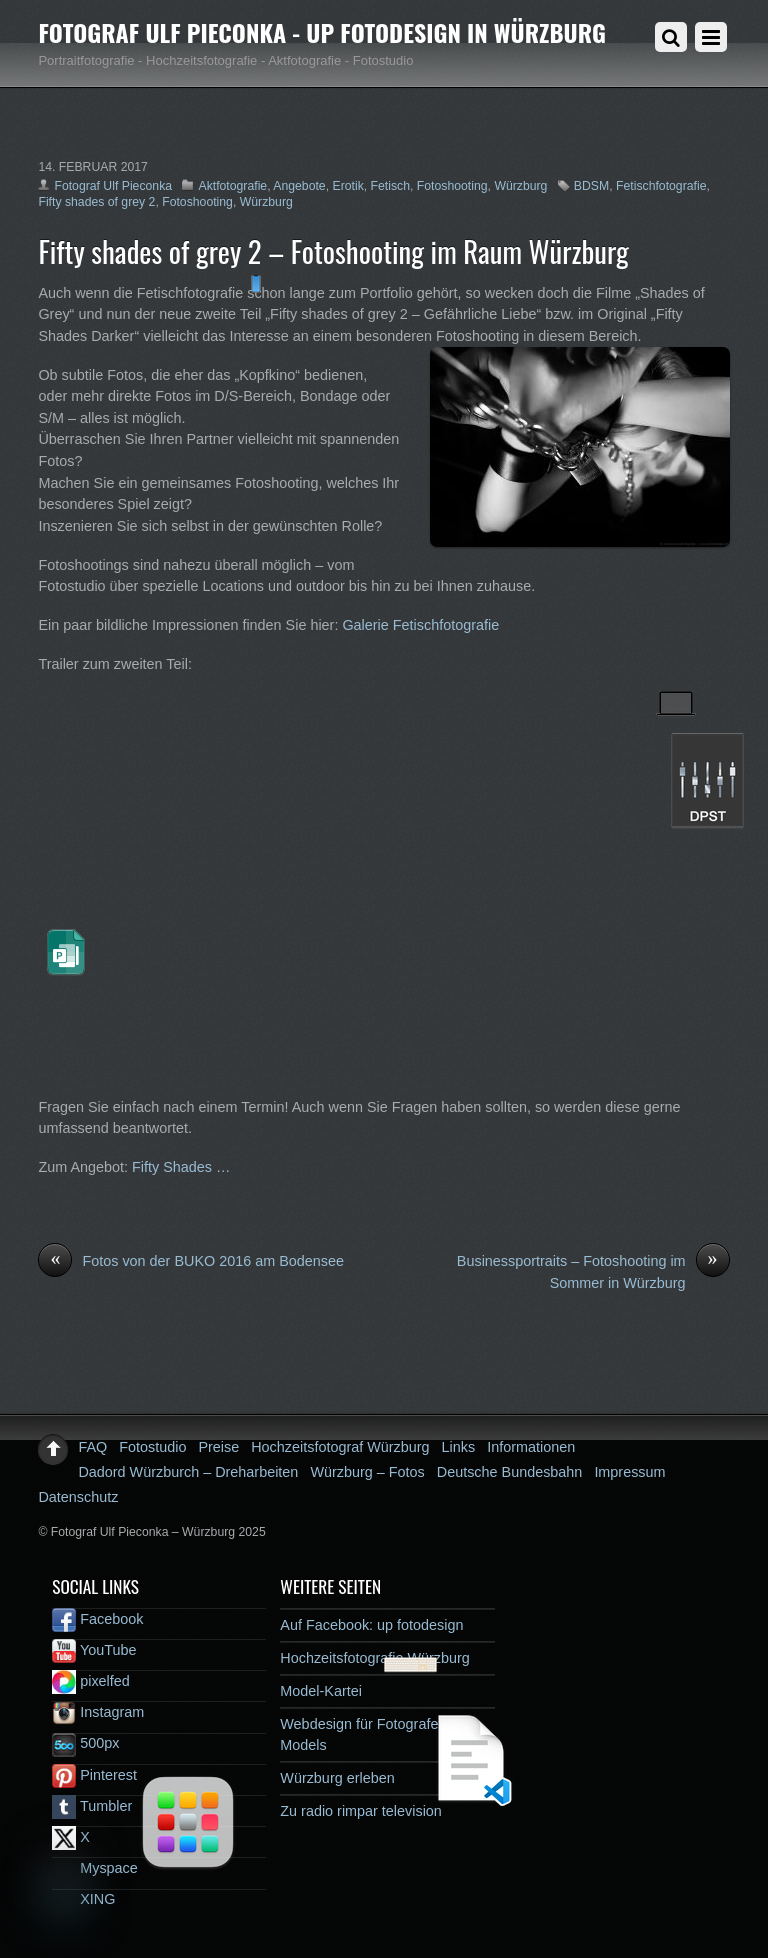 The width and height of the screenshot is (768, 1958). Describe the element at coordinates (471, 1760) in the screenshot. I see `open a file in Visual Studio Code` at that location.